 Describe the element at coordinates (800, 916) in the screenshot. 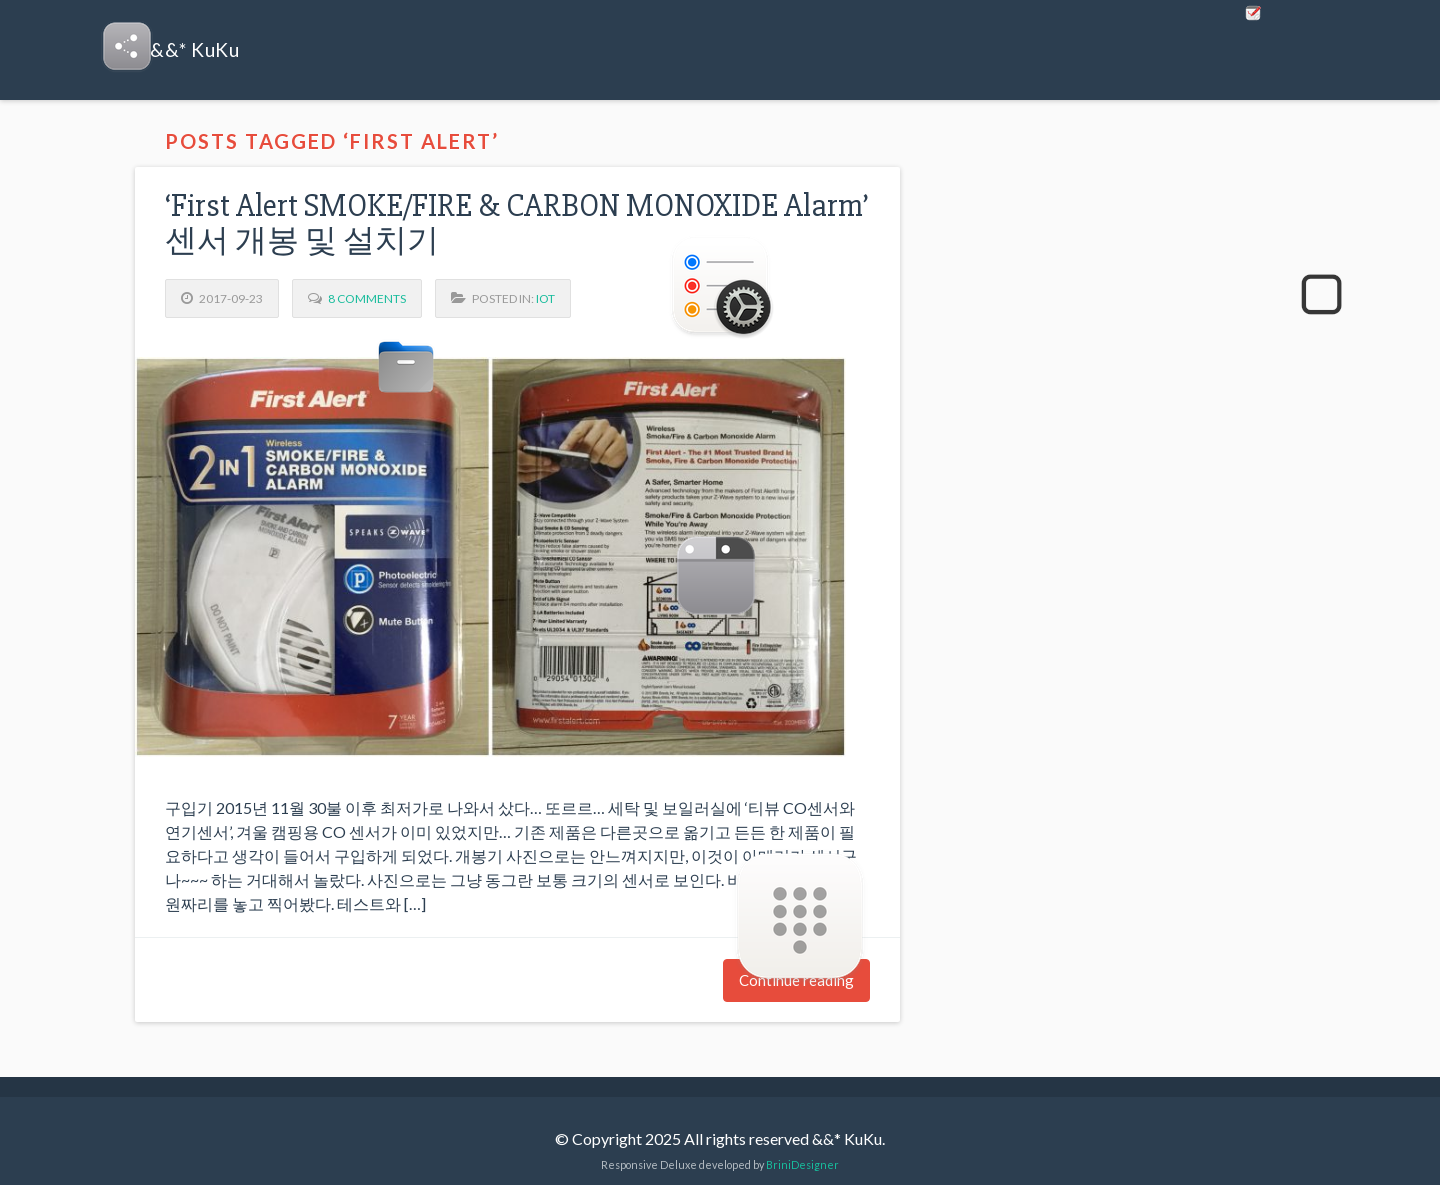

I see `open the phone dialpad` at that location.